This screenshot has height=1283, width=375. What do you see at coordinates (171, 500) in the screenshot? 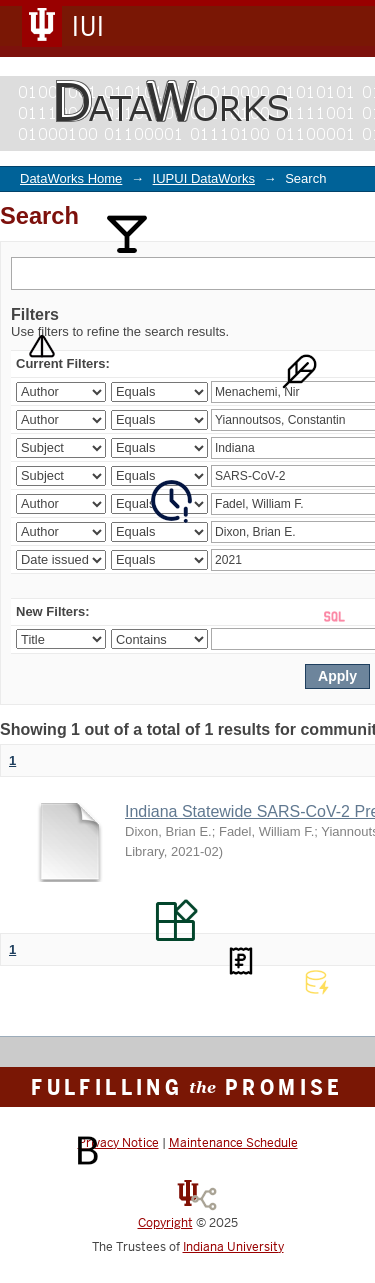
I see `time-sensitive alert or warning` at bounding box center [171, 500].